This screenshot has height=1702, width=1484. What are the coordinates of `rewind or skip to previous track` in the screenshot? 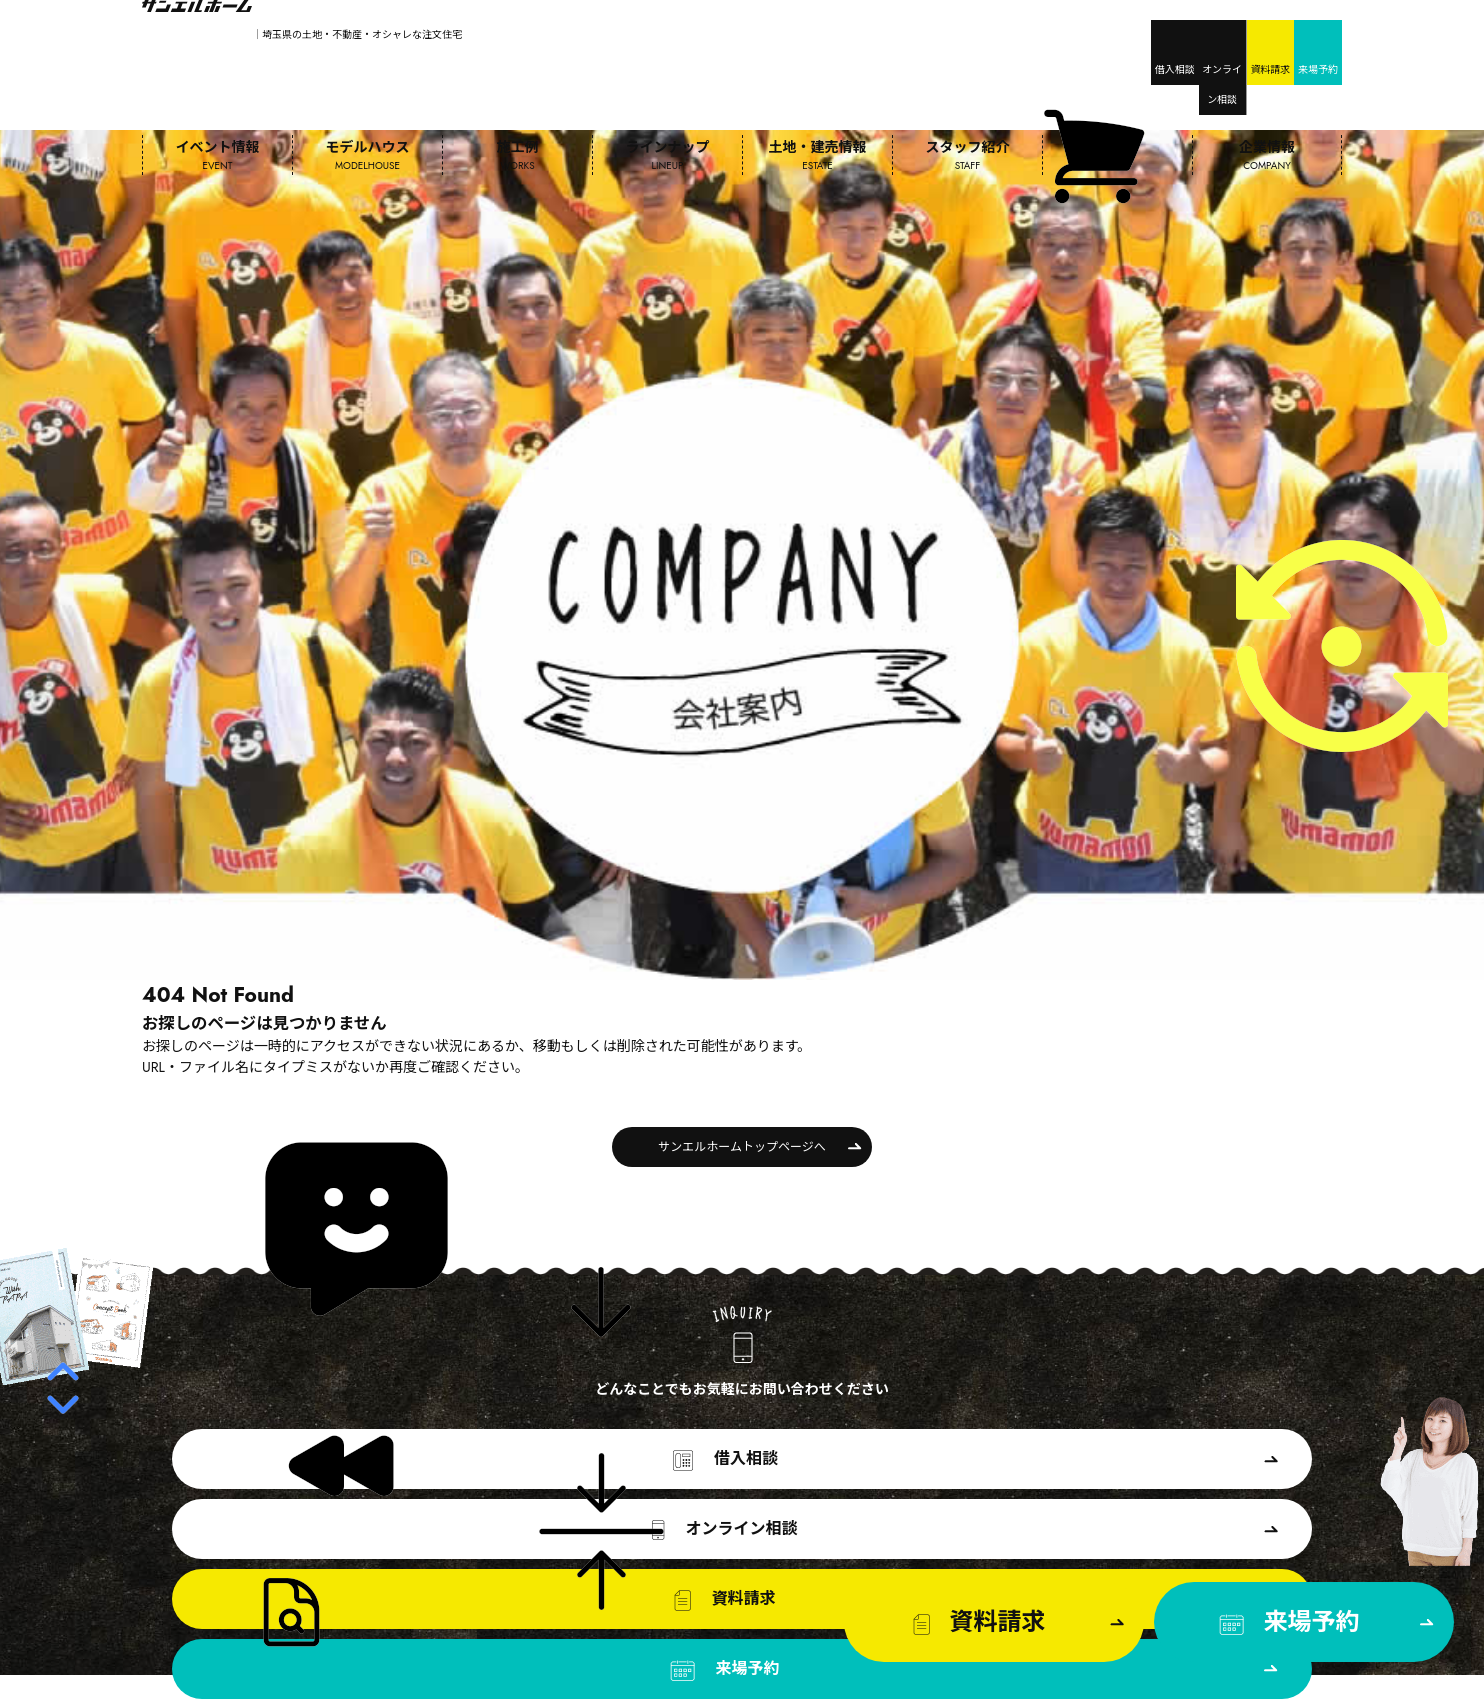 It's located at (344, 1462).